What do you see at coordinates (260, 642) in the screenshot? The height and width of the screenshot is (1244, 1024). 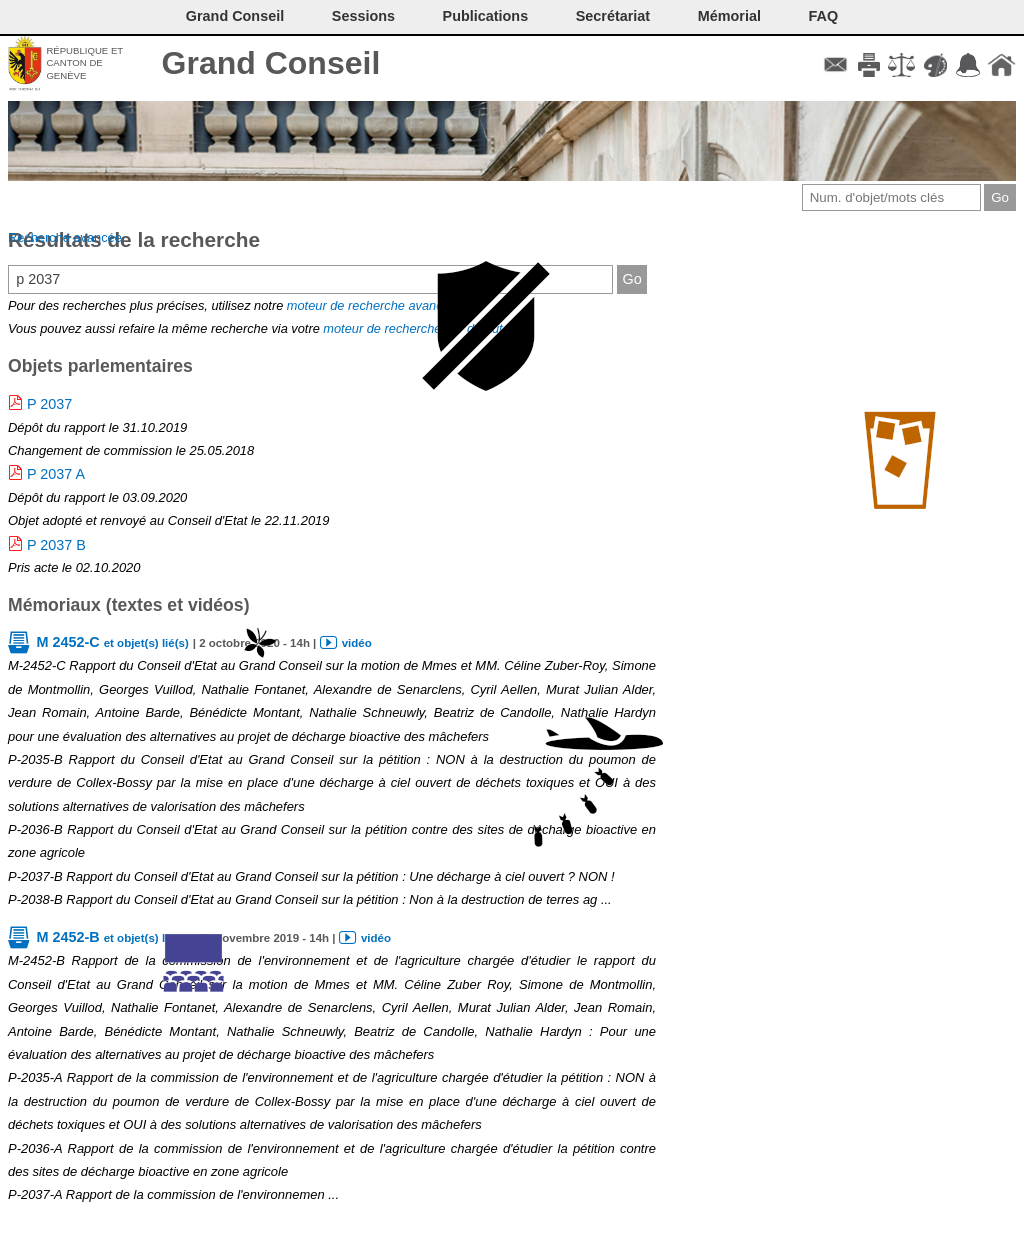 I see `nature or wildlife category indicator` at bounding box center [260, 642].